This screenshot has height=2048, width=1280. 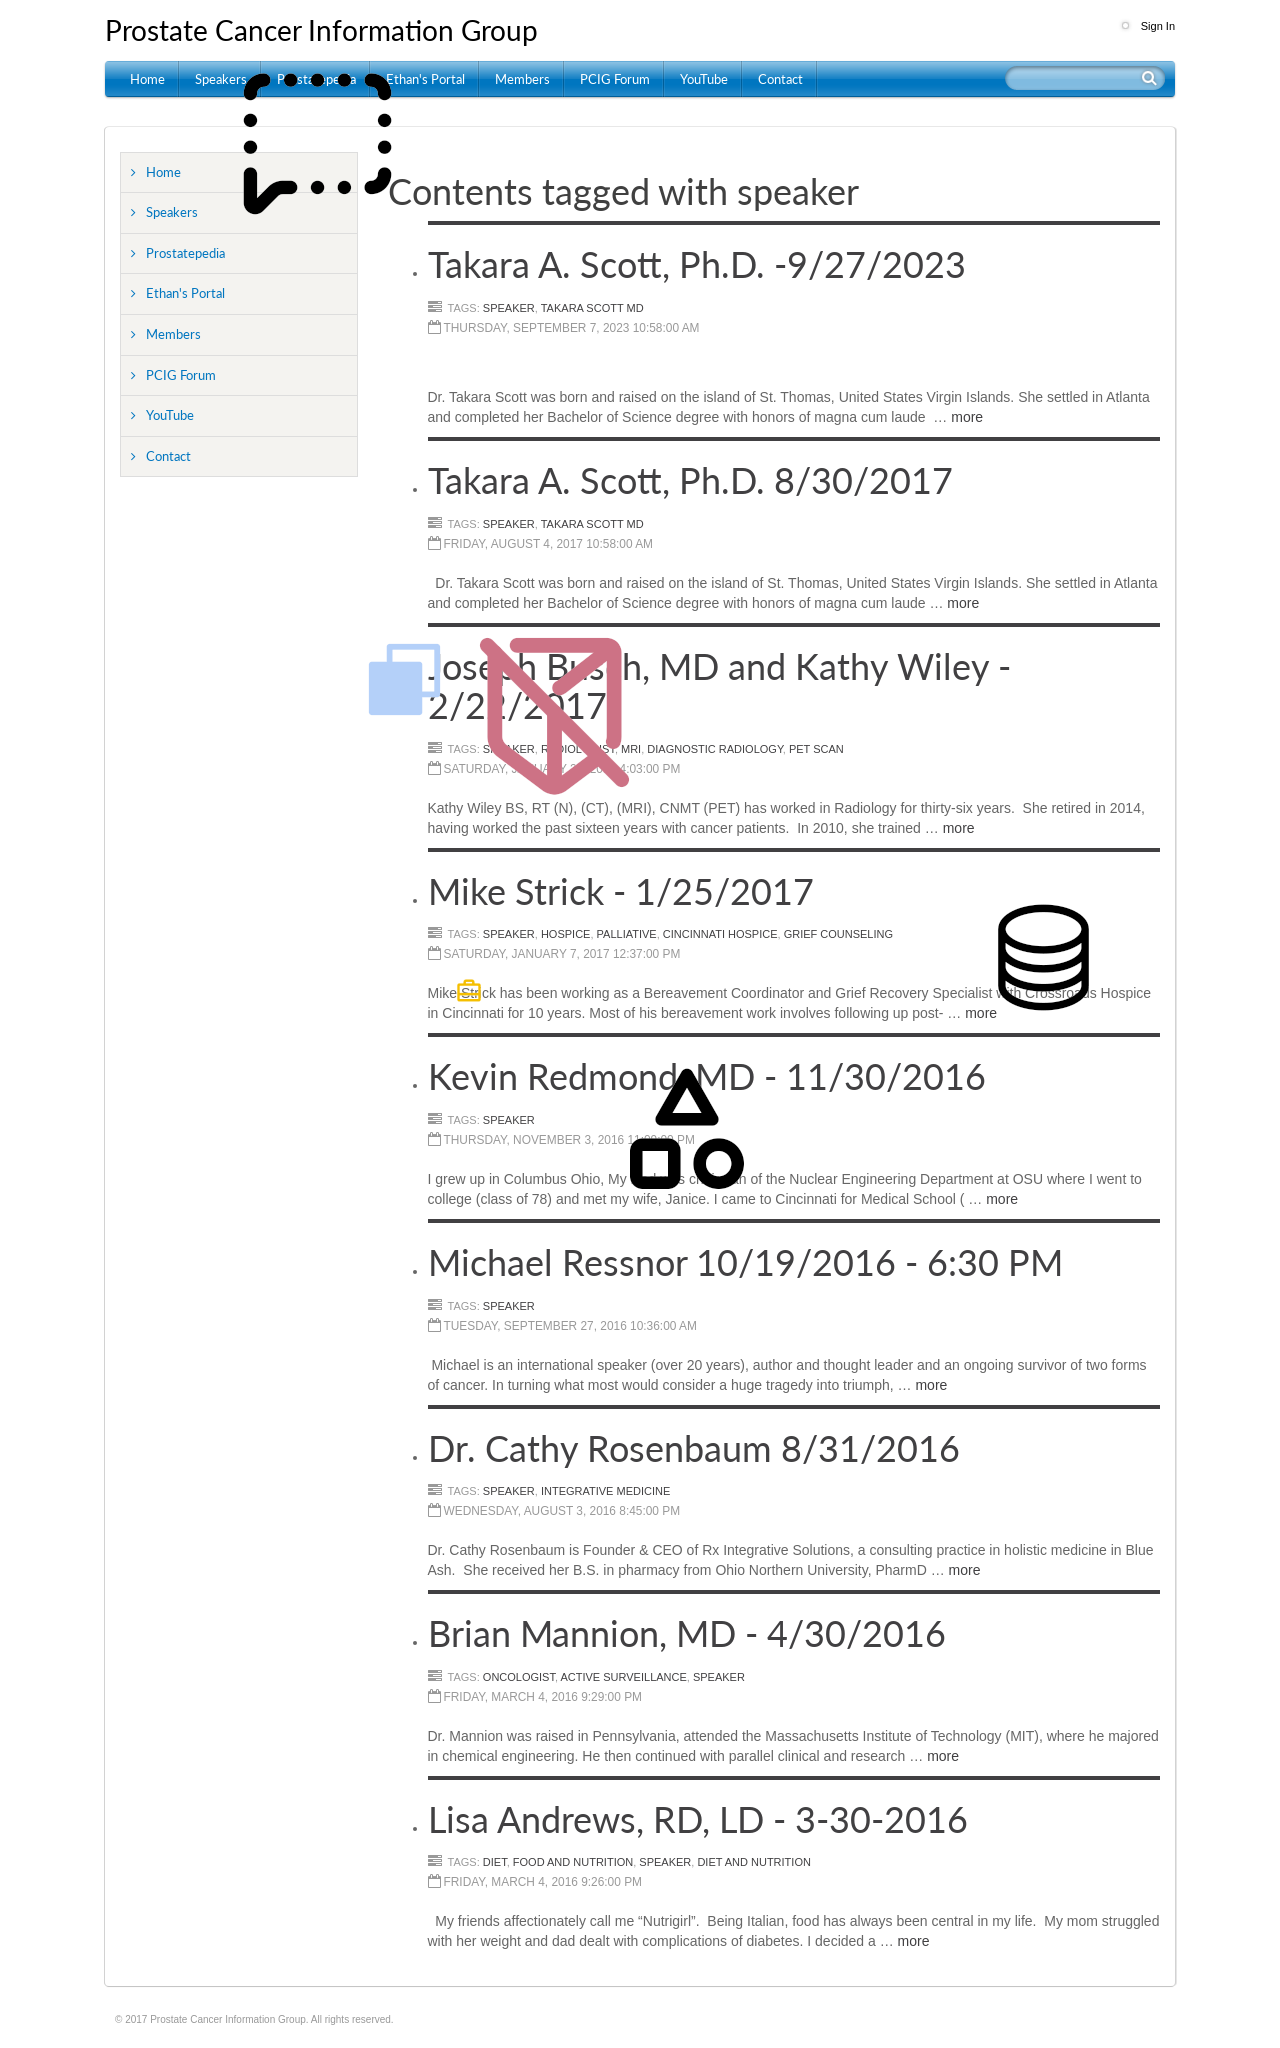 I want to click on disable light refraction or spectrum effects, so click(x=554, y=712).